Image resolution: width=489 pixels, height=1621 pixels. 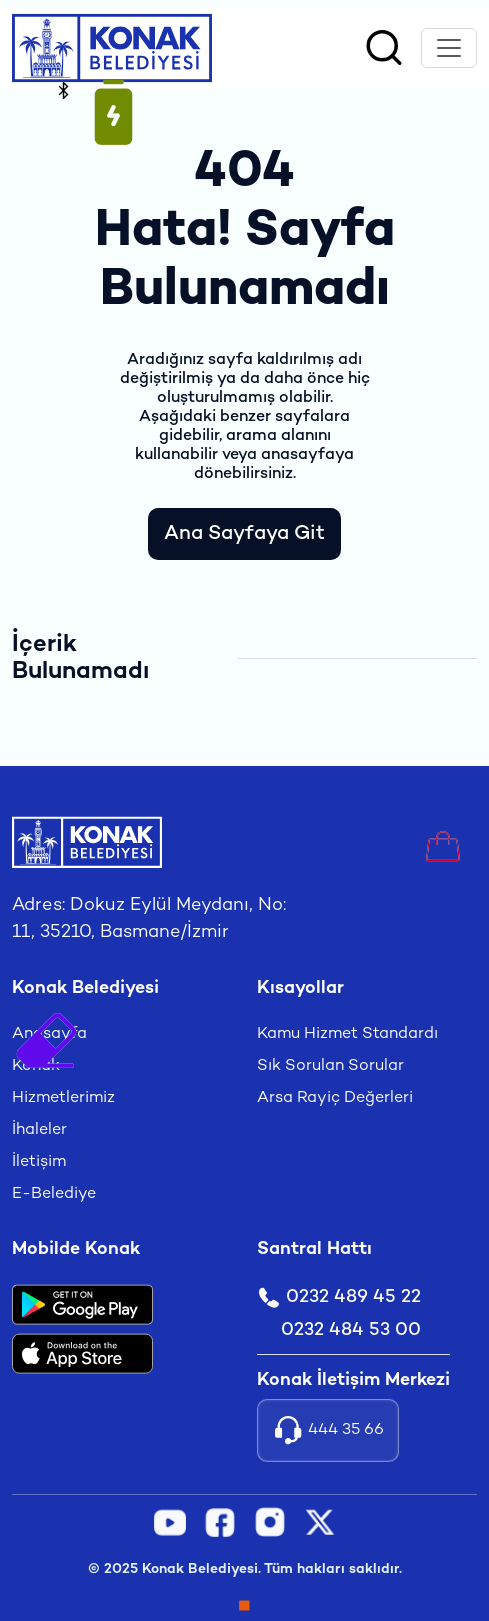 What do you see at coordinates (113, 113) in the screenshot?
I see `indicates device is currently charging` at bounding box center [113, 113].